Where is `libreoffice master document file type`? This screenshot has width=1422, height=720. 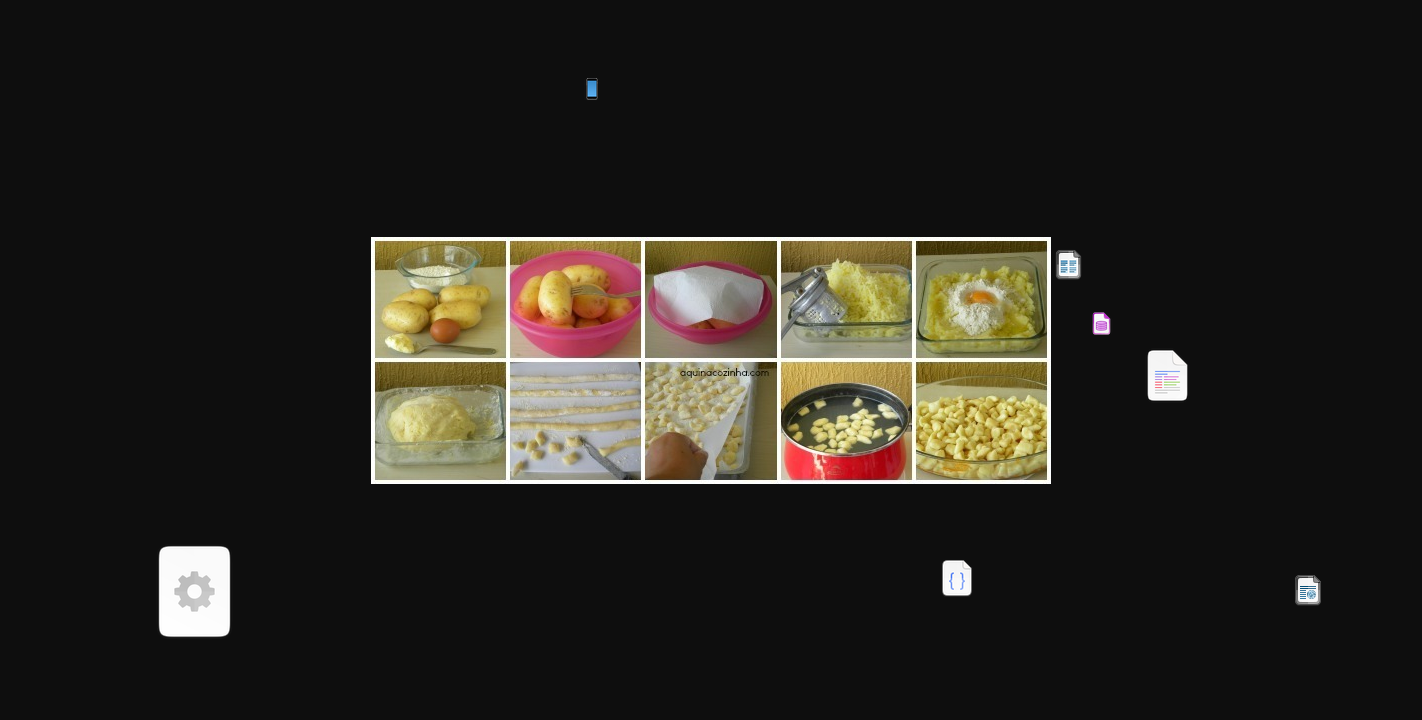 libreoffice master document file type is located at coordinates (1068, 264).